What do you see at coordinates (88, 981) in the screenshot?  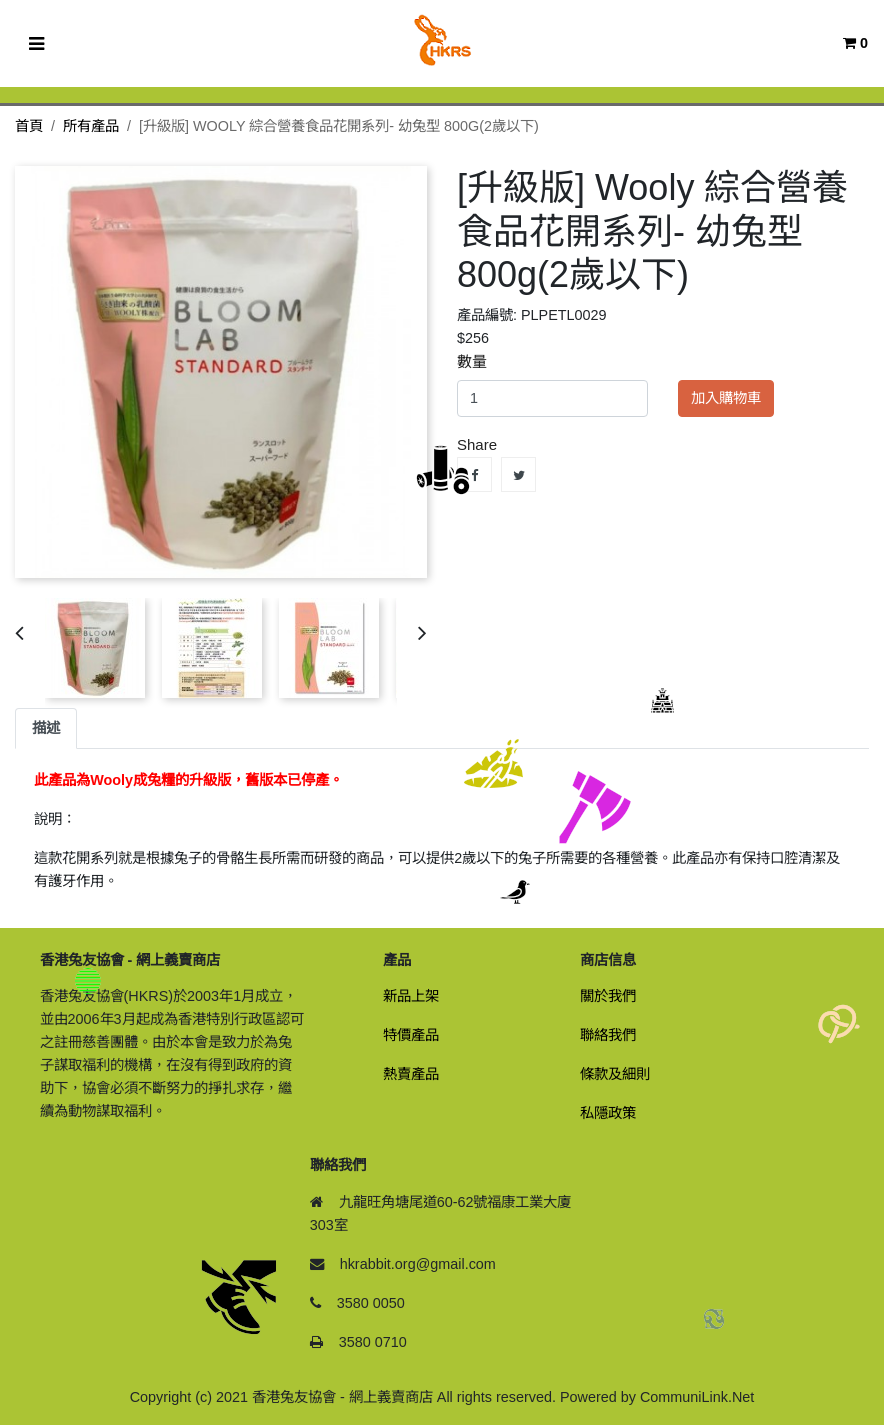 I see `represents a holographic or 3D display element` at bounding box center [88, 981].